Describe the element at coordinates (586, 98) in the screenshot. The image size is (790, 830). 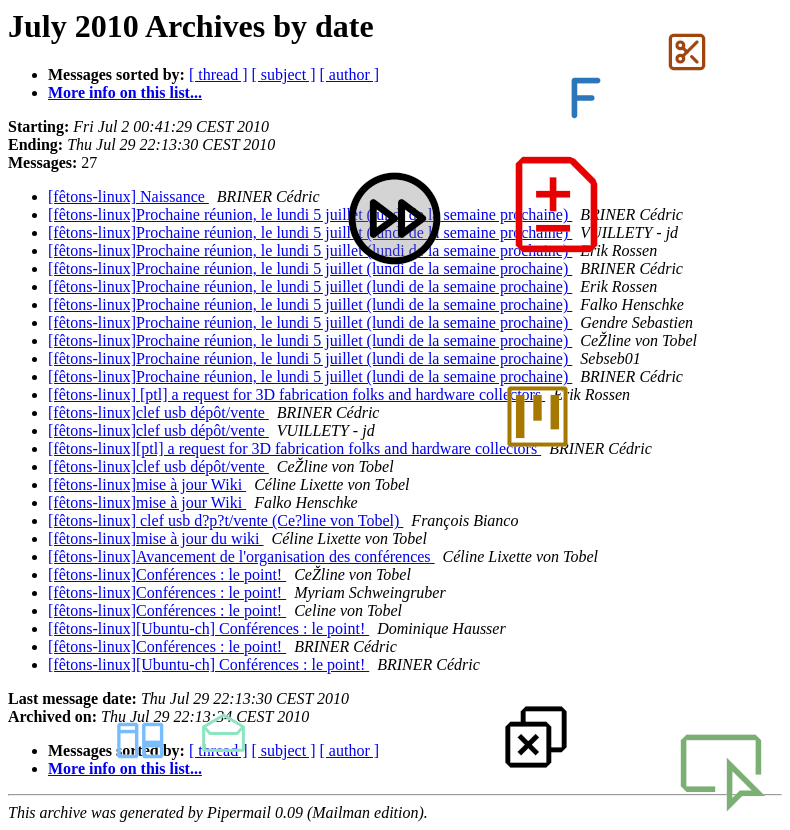
I see `indicates items starting with the letter F` at that location.